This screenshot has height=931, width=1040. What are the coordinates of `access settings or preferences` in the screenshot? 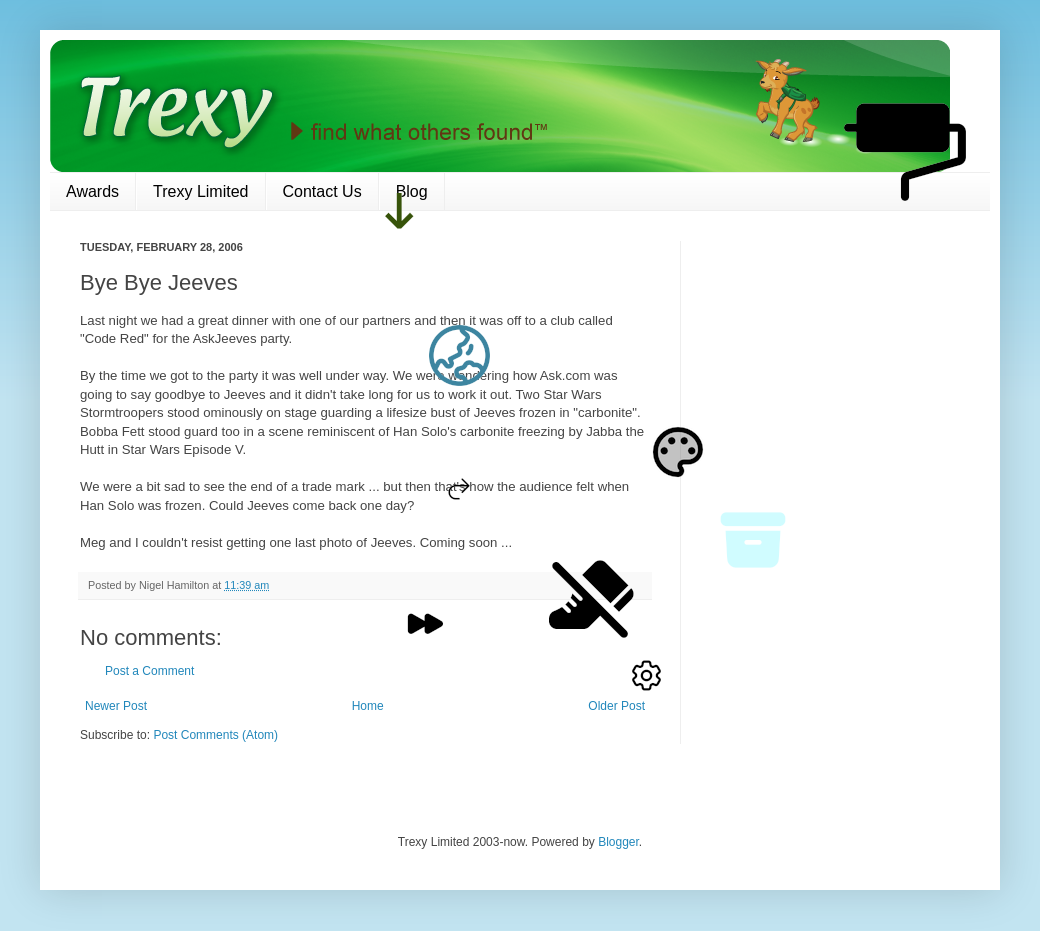 It's located at (646, 675).